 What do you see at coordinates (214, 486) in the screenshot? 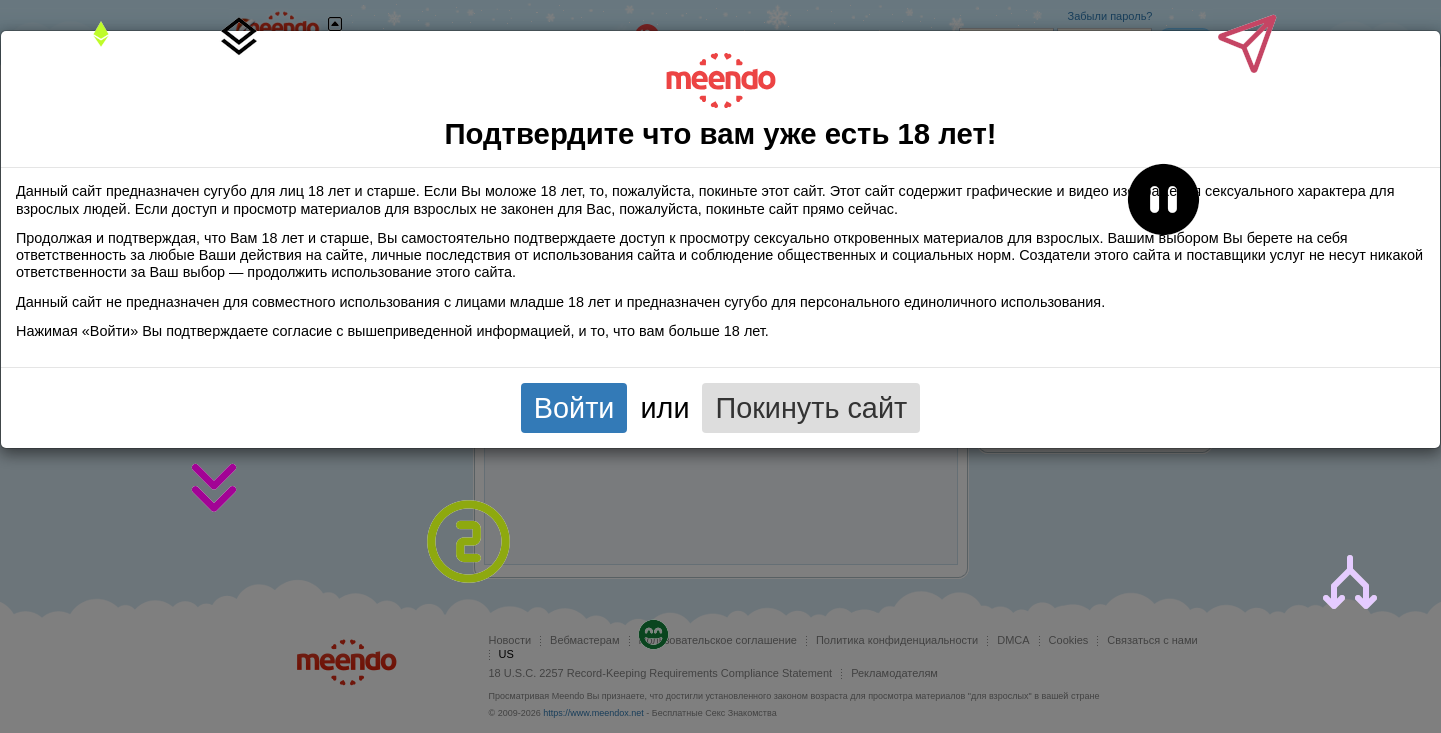
I see `expand to show more content` at bounding box center [214, 486].